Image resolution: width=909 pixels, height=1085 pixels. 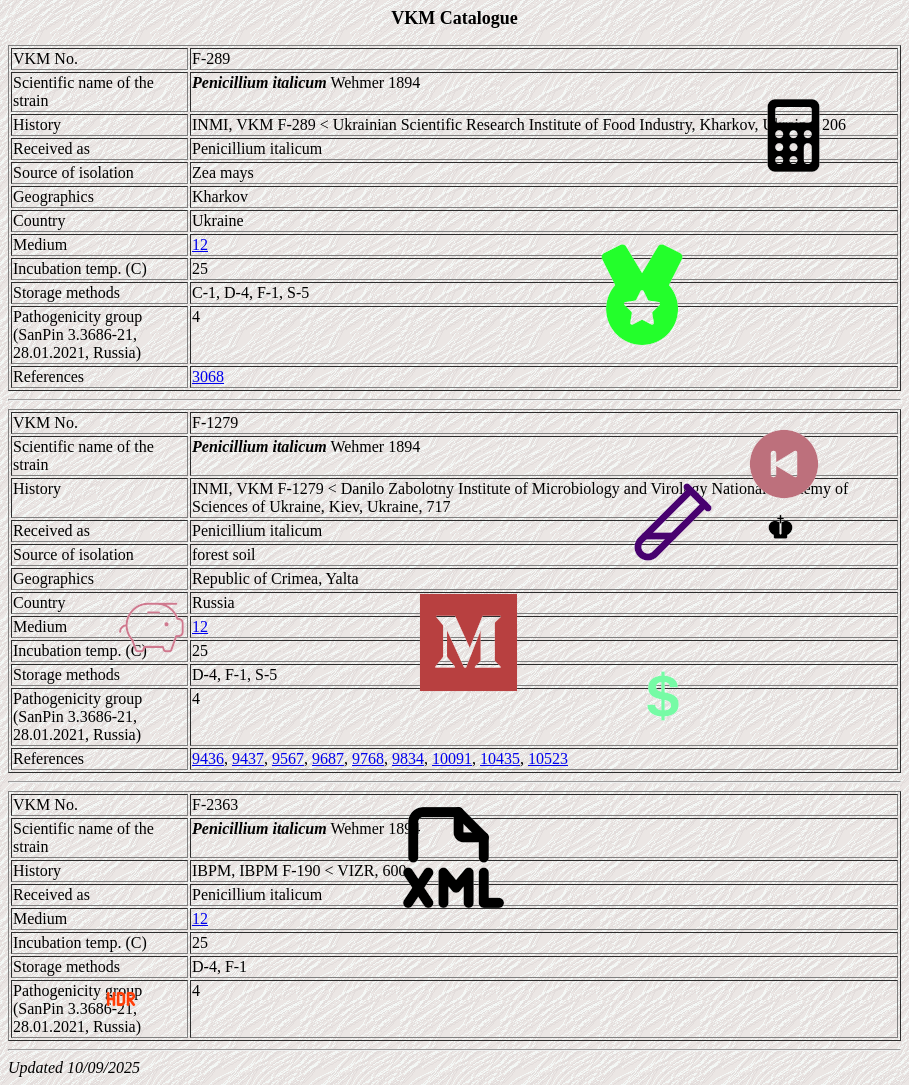 What do you see at coordinates (448, 857) in the screenshot?
I see `indicates an xml file type` at bounding box center [448, 857].